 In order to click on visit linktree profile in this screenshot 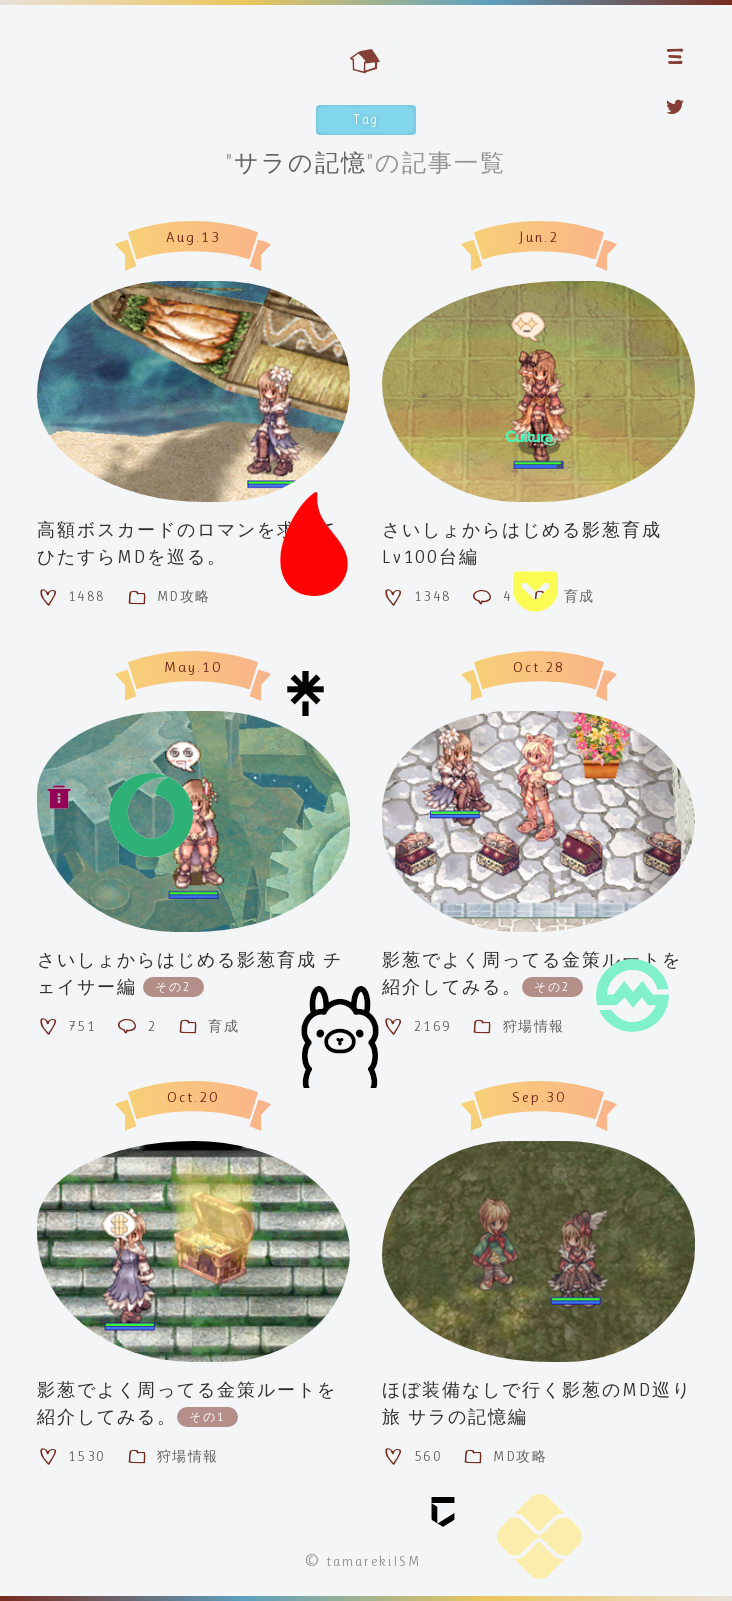, I will do `click(305, 693)`.